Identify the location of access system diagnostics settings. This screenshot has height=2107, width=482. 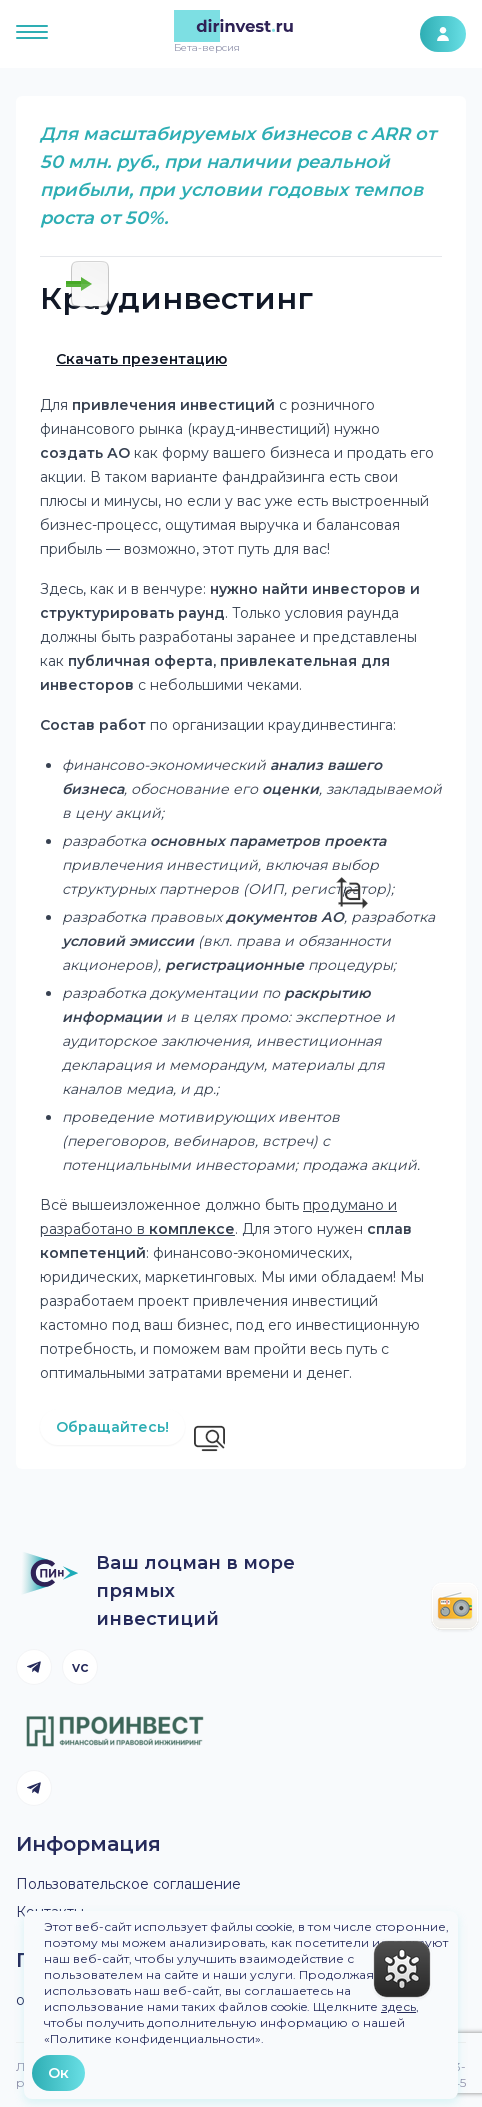
(209, 1437).